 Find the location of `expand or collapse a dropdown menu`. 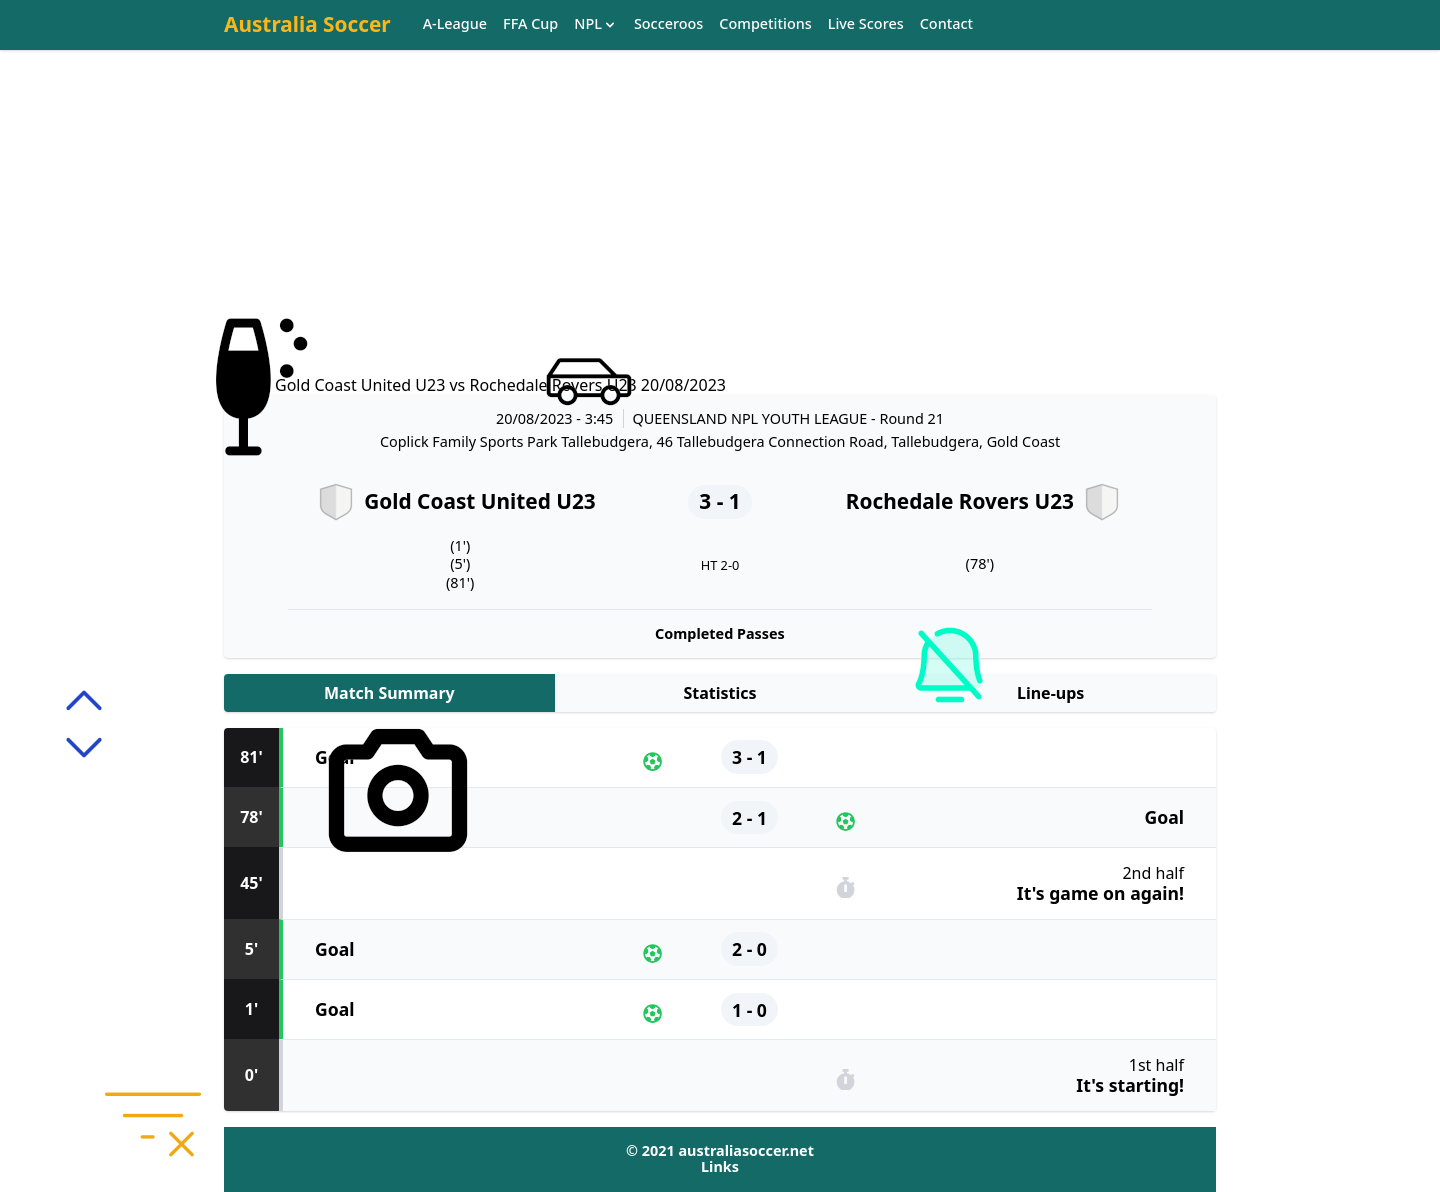

expand or collapse a dropdown menu is located at coordinates (84, 724).